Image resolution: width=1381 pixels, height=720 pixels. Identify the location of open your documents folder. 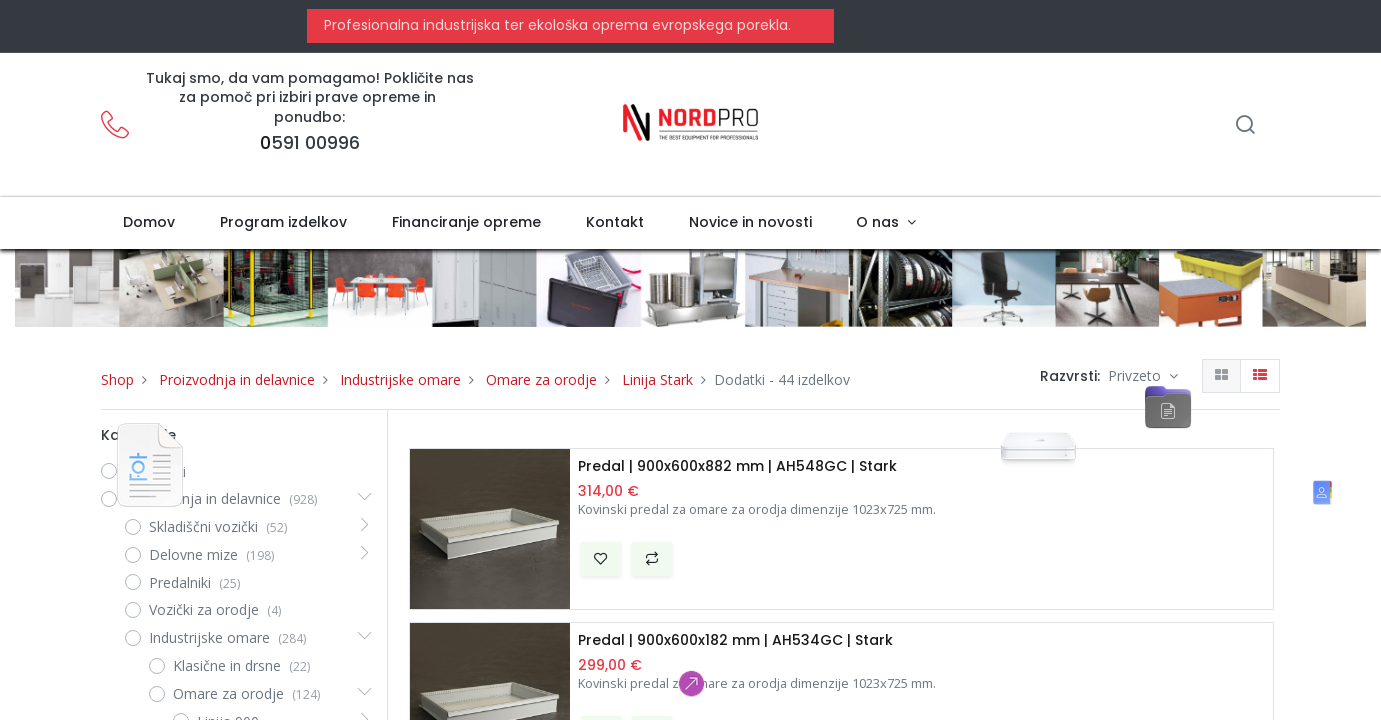
(1168, 407).